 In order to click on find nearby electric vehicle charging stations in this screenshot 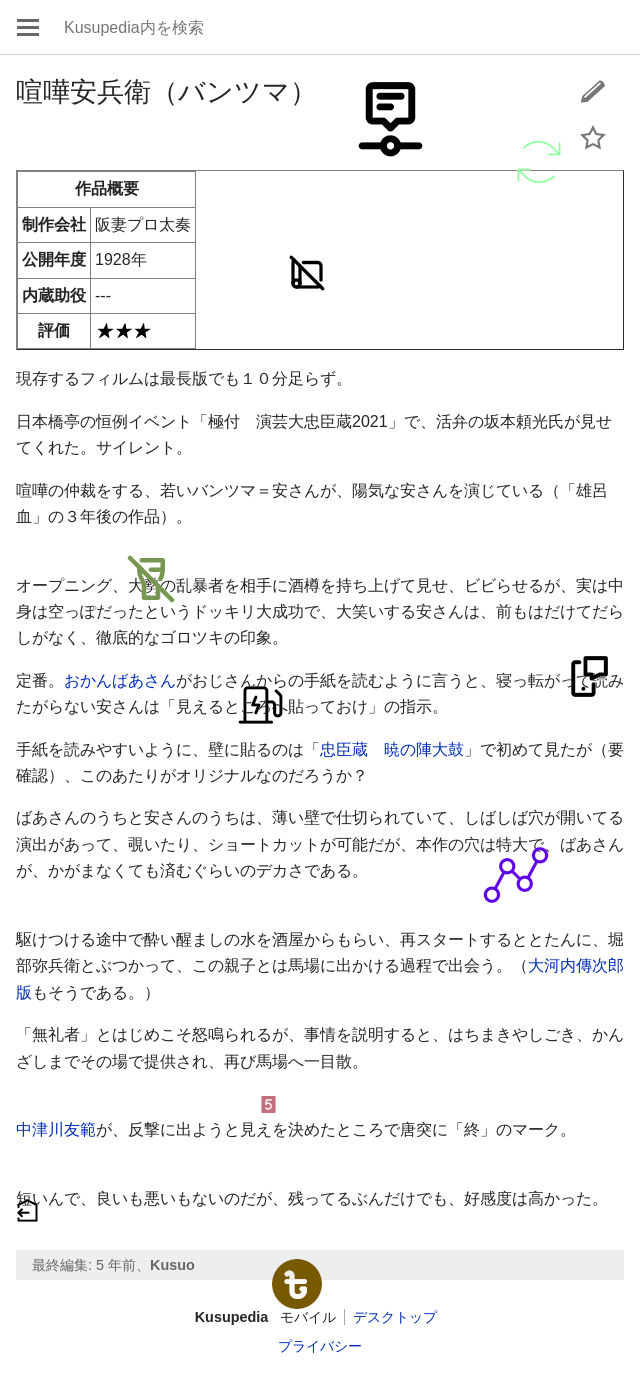, I will do `click(259, 705)`.